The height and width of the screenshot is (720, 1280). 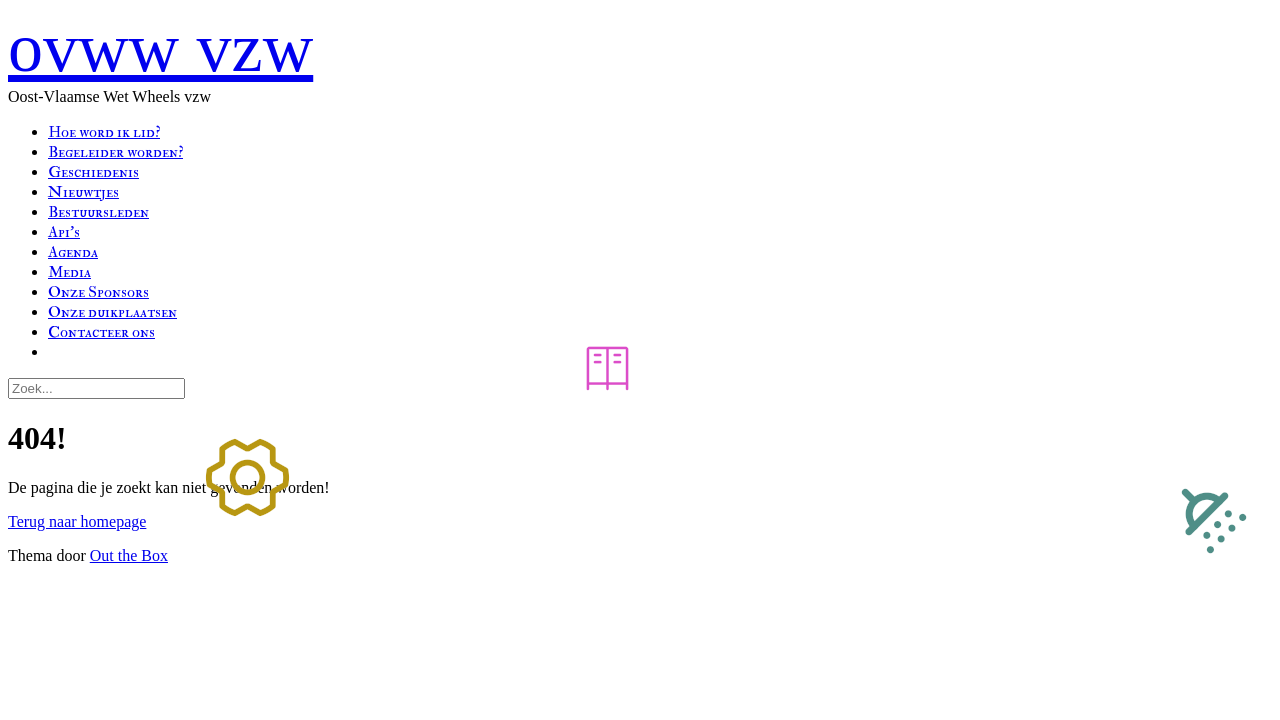 What do you see at coordinates (1214, 521) in the screenshot?
I see `shower or bathroom amenity indicator` at bounding box center [1214, 521].